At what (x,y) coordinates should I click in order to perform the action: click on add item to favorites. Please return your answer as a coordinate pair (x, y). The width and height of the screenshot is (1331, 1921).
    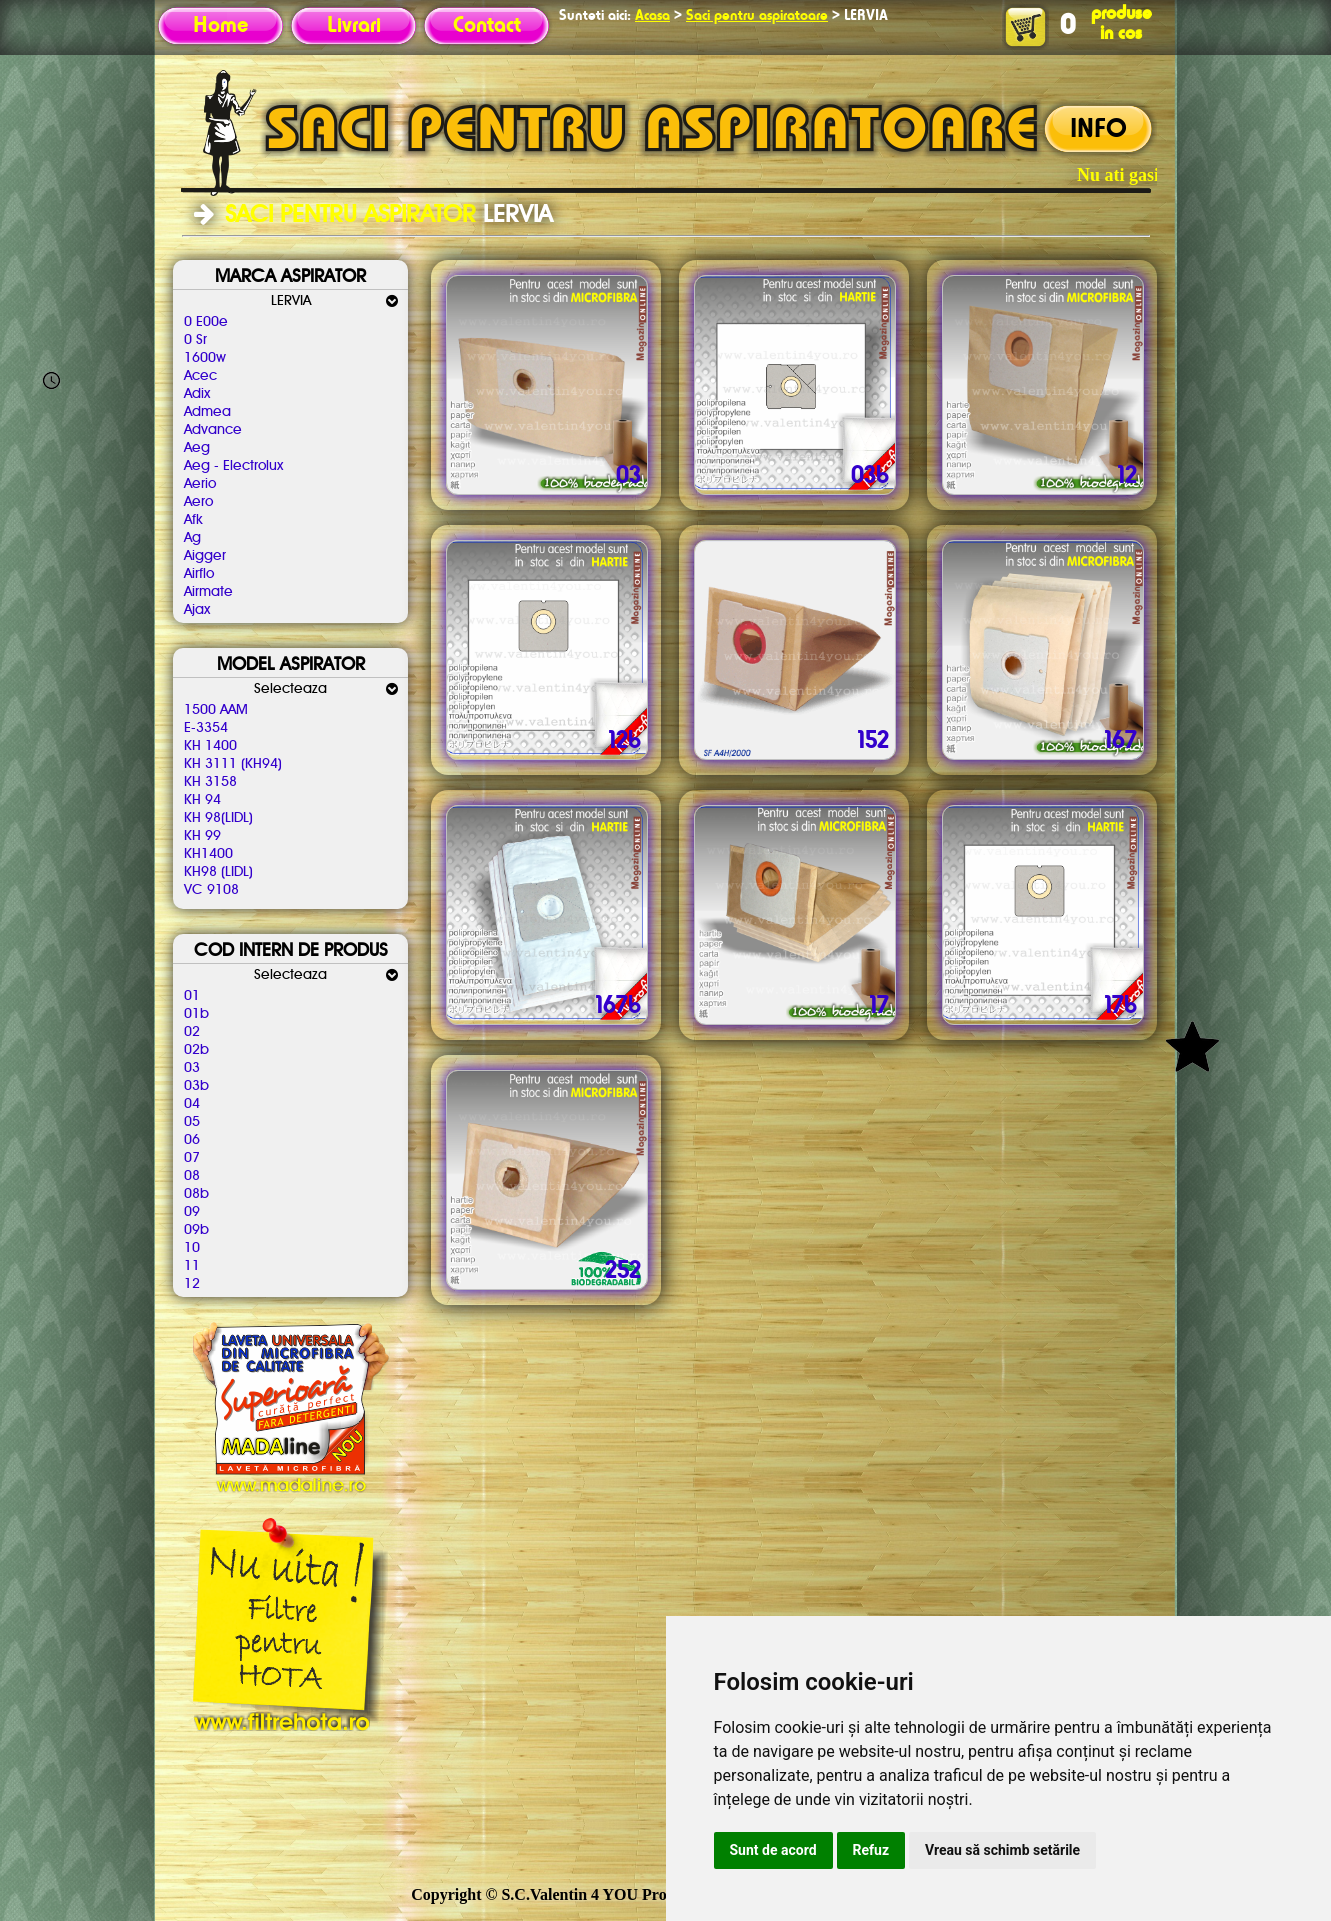
    Looking at the image, I should click on (1192, 1047).